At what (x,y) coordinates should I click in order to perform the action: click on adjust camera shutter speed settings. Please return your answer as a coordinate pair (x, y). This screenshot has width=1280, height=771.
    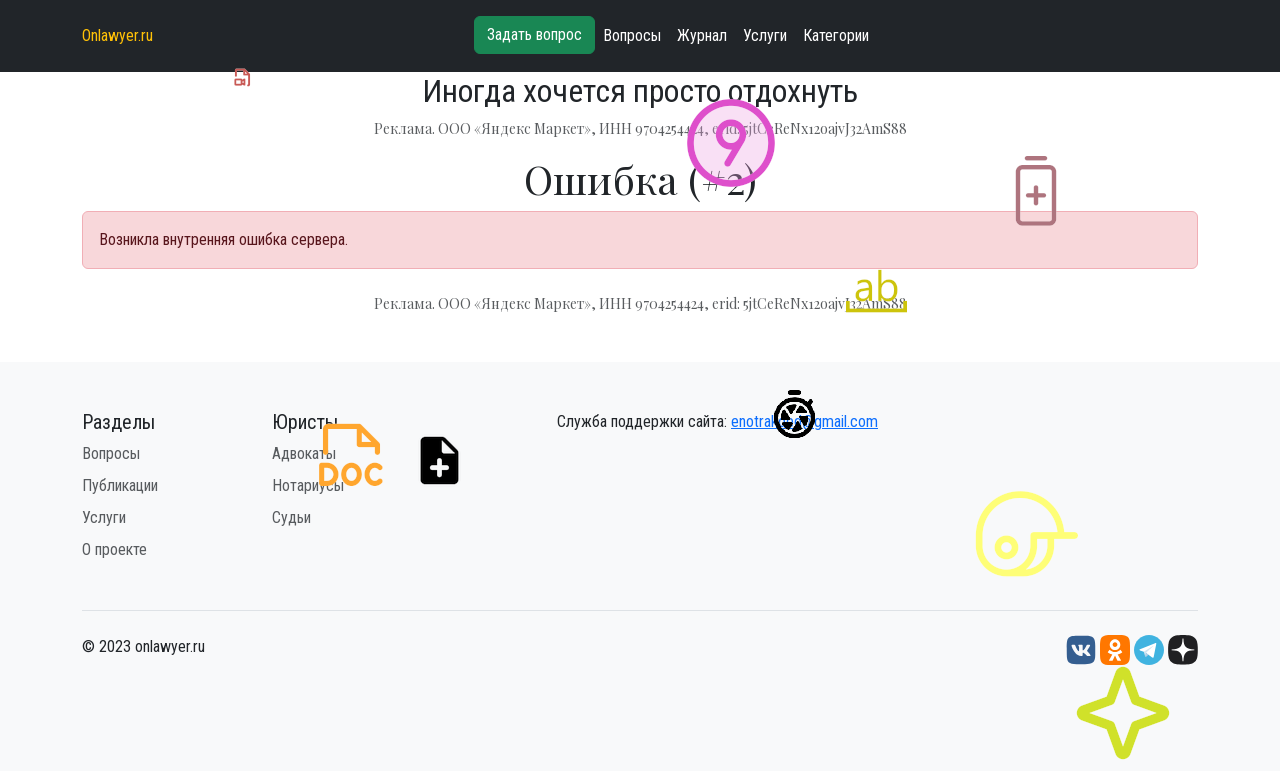
    Looking at the image, I should click on (794, 415).